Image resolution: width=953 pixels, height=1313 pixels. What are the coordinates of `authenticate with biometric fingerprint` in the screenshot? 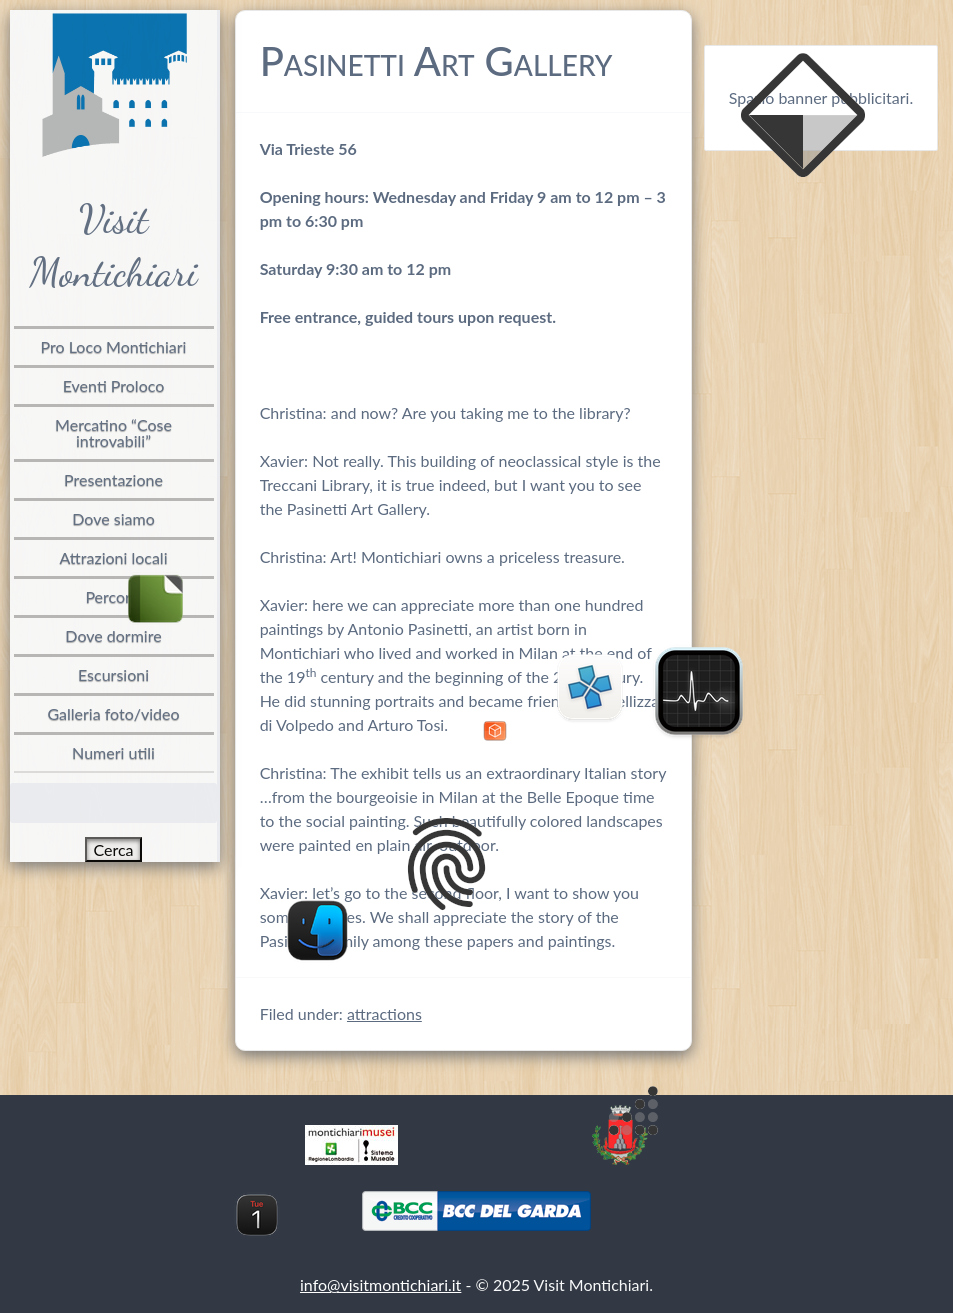 It's located at (449, 865).